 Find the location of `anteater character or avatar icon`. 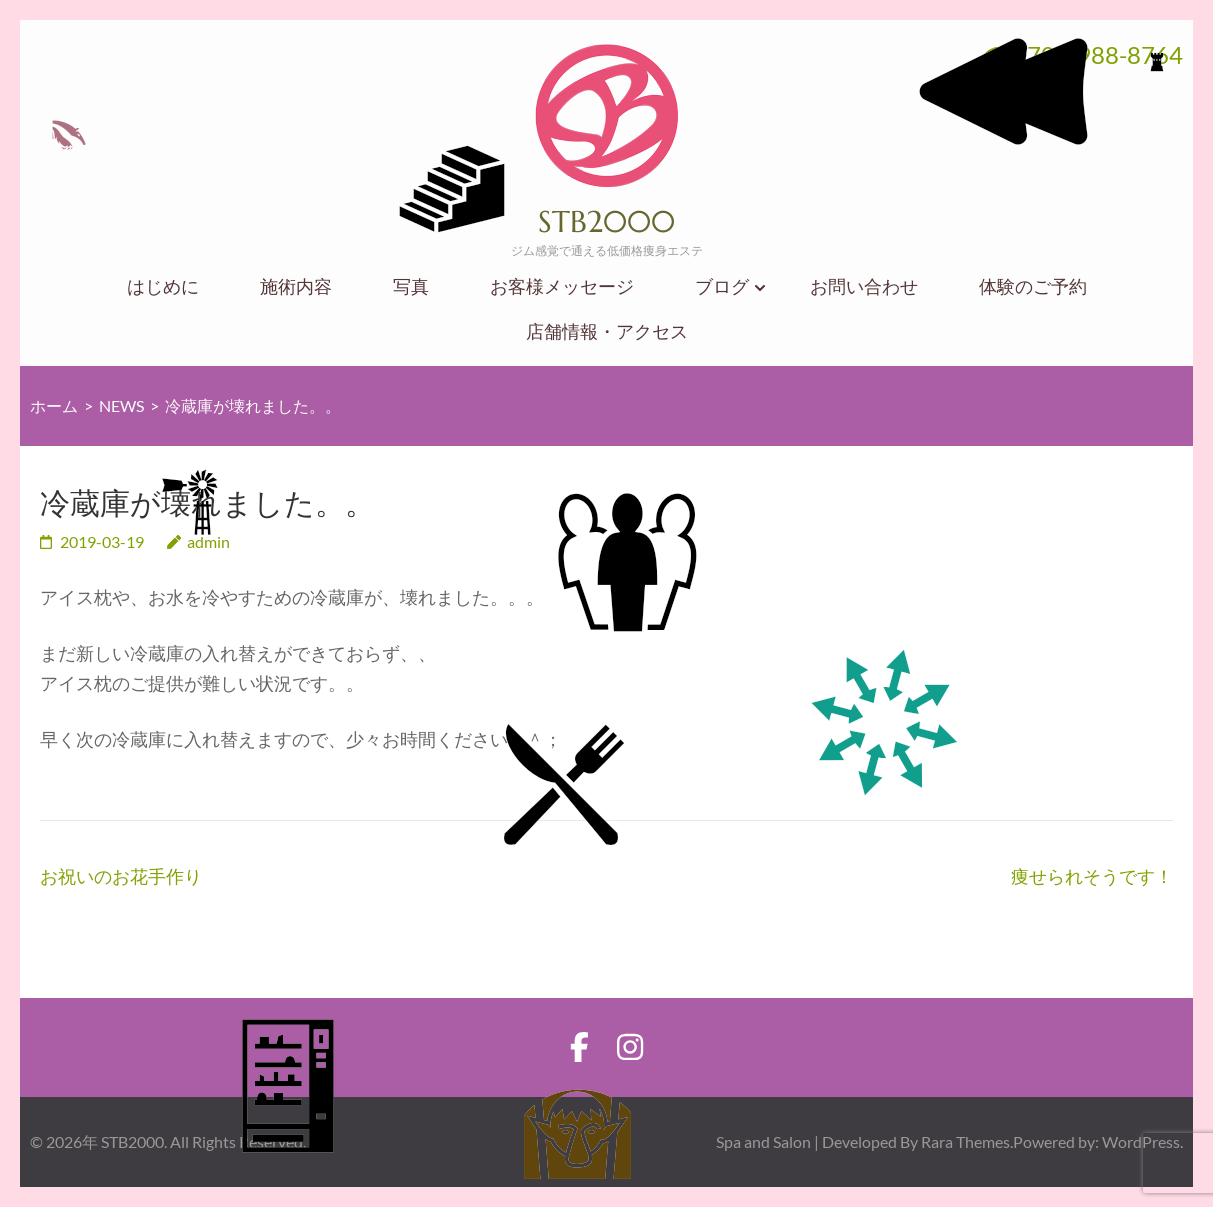

anteater character or avatar icon is located at coordinates (69, 135).